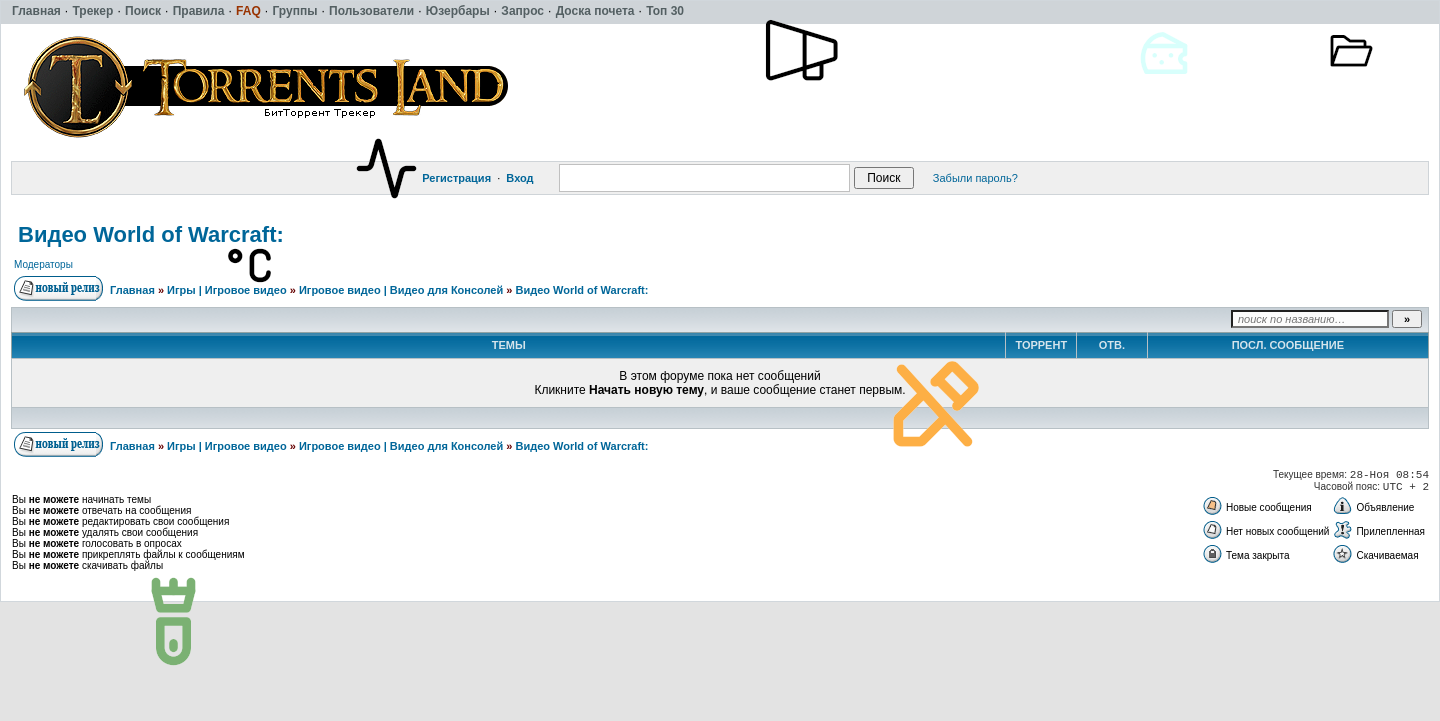  What do you see at coordinates (799, 53) in the screenshot?
I see `make an announcement` at bounding box center [799, 53].